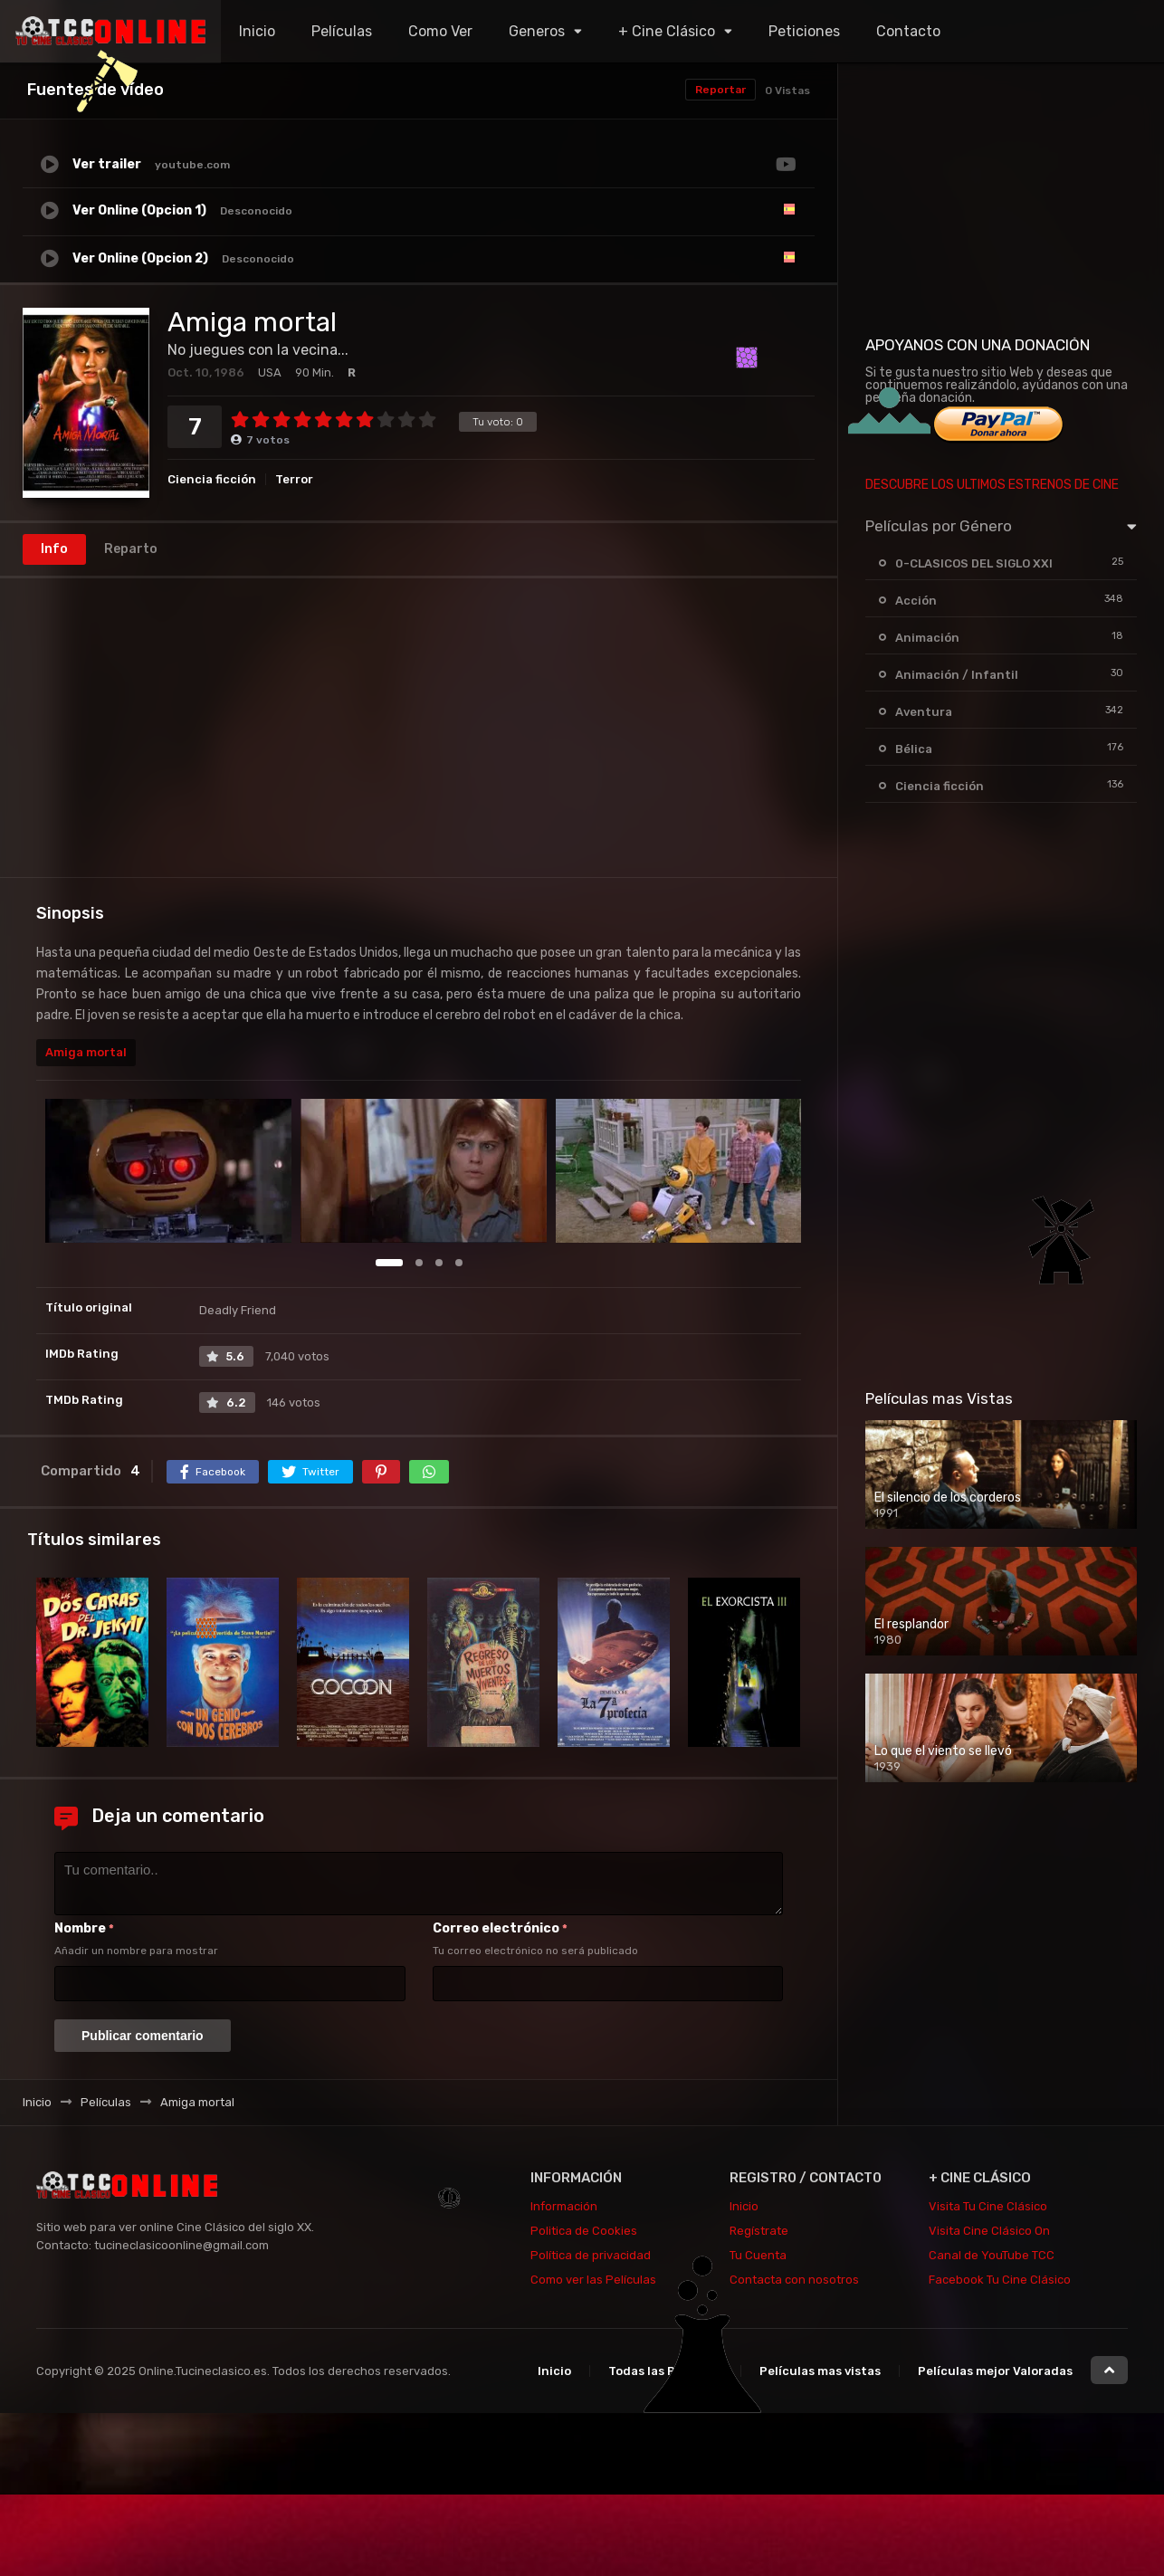 The image size is (1164, 2576). What do you see at coordinates (1061, 1240) in the screenshot?
I see `indicates wind energy or renewable power source` at bounding box center [1061, 1240].